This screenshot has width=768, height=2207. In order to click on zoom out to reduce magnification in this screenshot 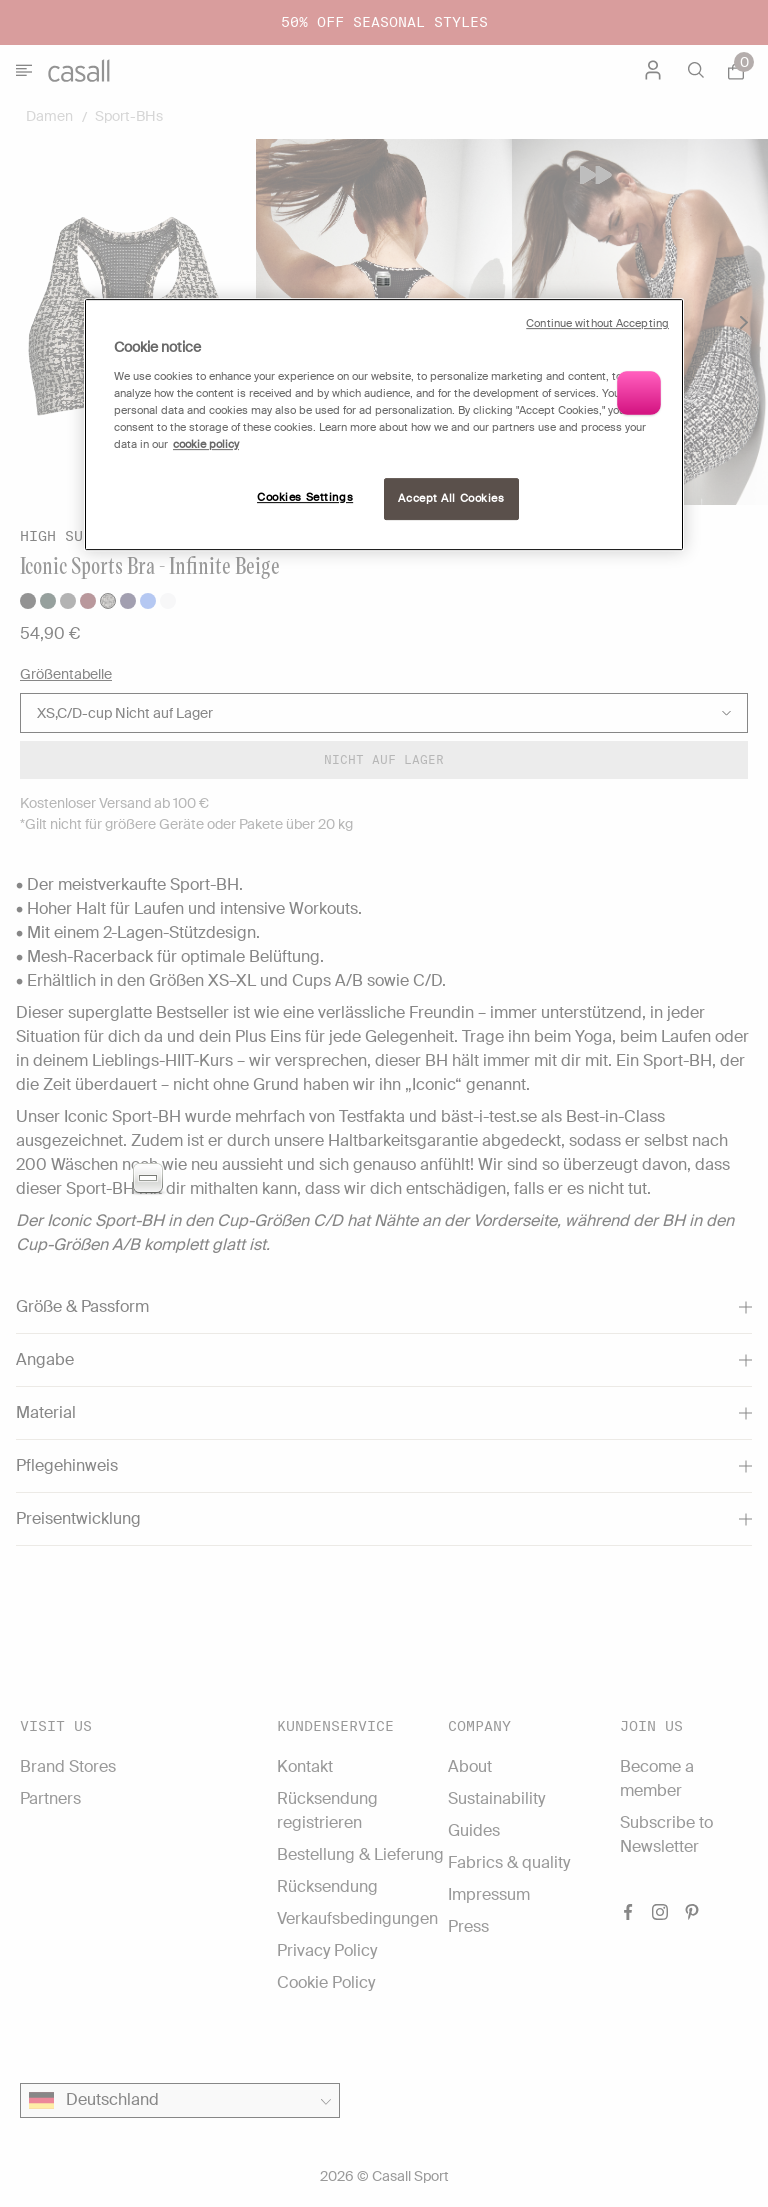, I will do `click(148, 1177)`.